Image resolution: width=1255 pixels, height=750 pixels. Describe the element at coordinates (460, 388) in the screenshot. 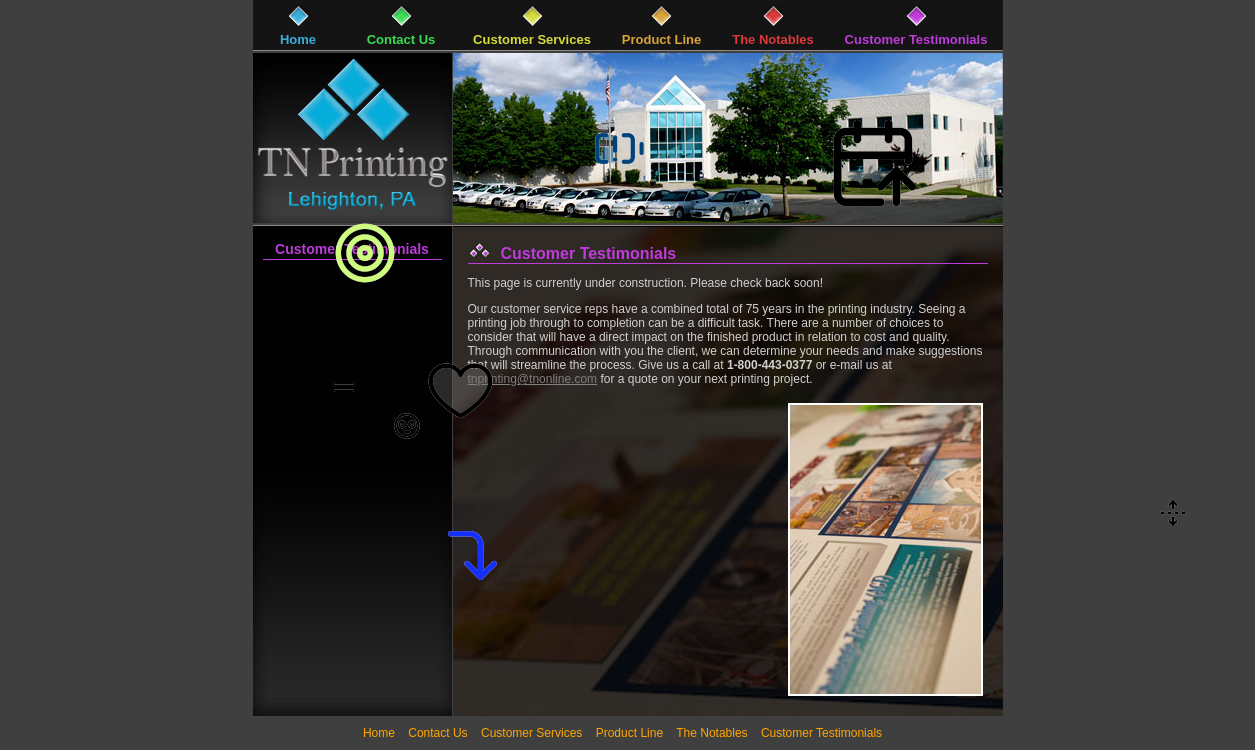

I see `add to favorites` at that location.